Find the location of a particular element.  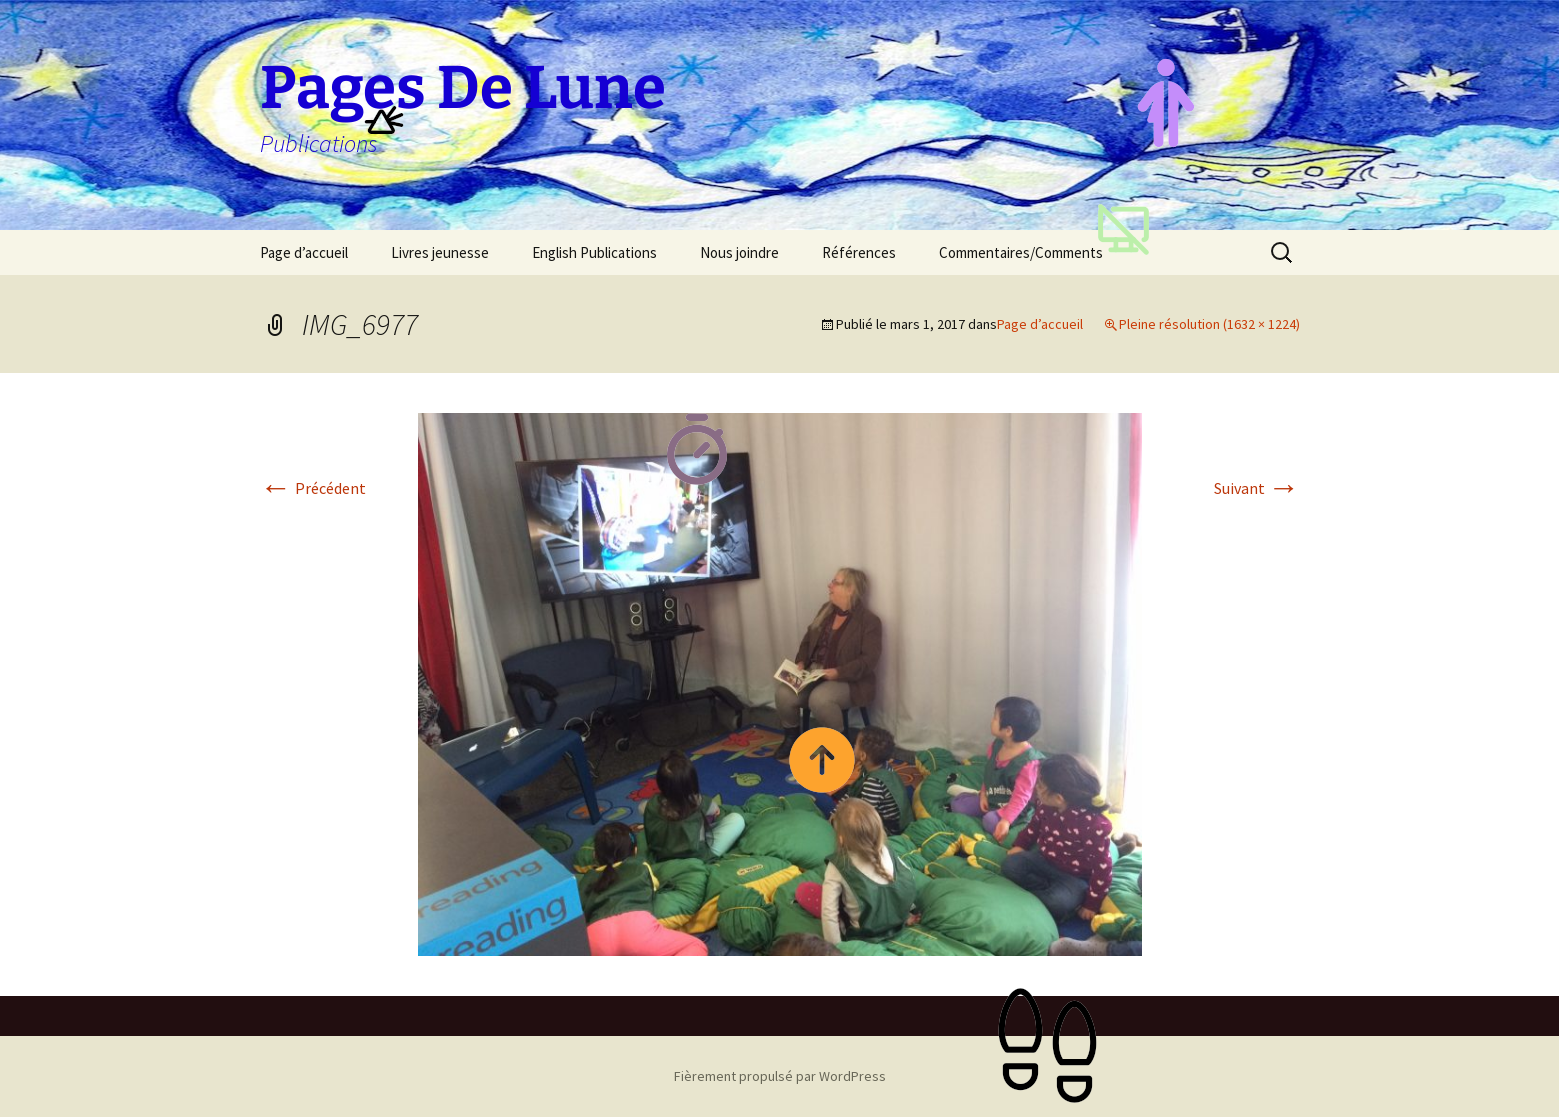

desktop display is unavailable or disconnected is located at coordinates (1123, 229).